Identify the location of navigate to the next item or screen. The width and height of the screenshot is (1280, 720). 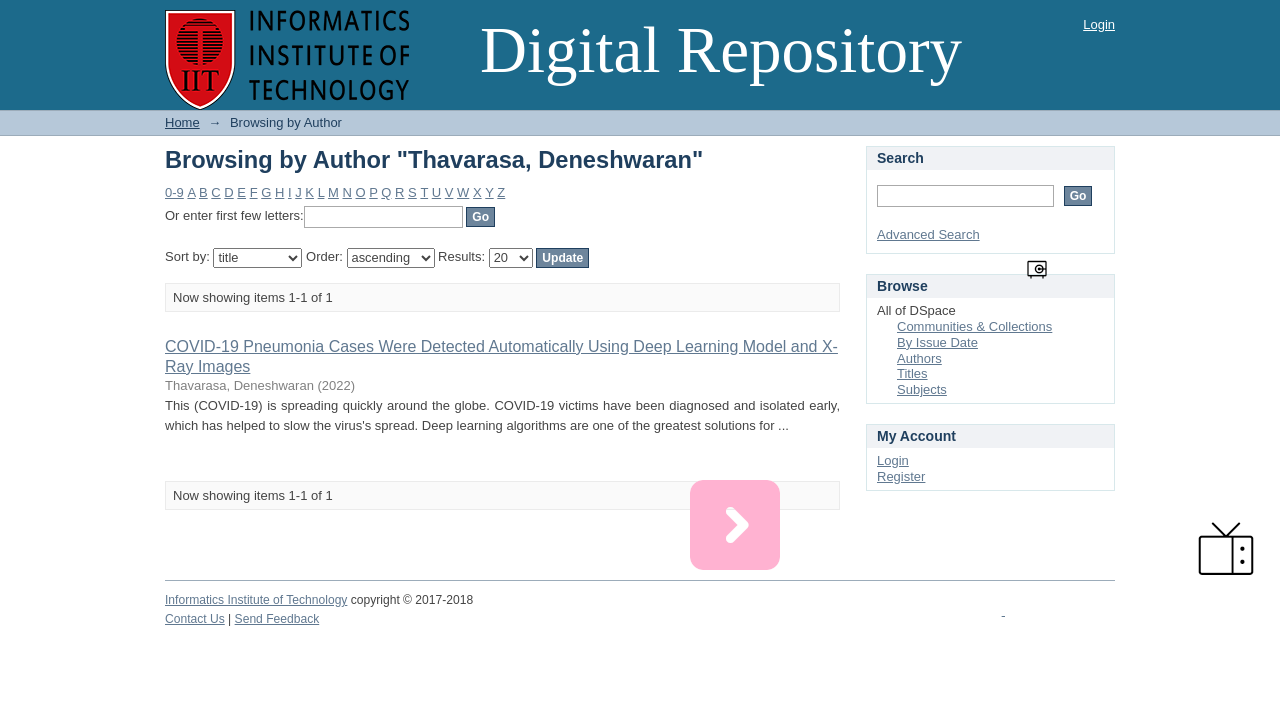
(735, 525).